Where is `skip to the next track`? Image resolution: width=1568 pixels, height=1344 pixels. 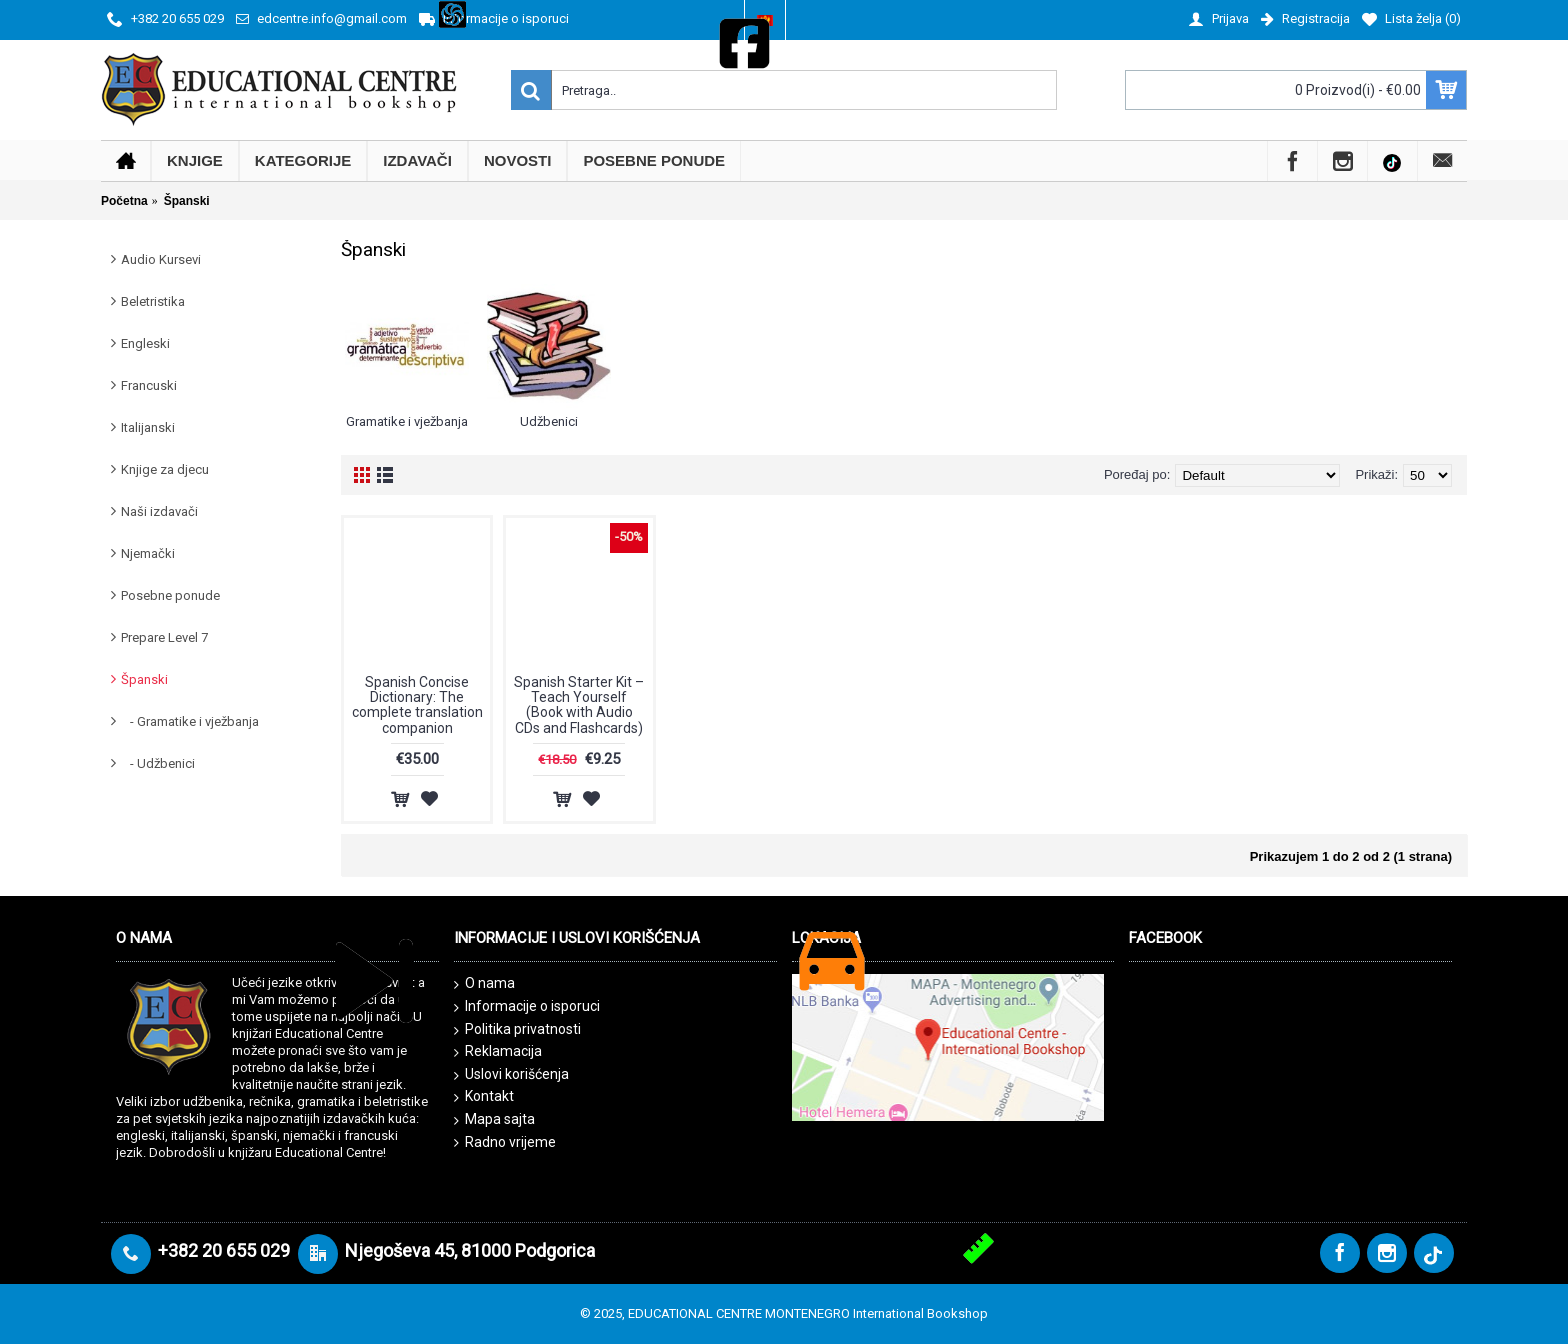 skip to the next track is located at coordinates (371, 981).